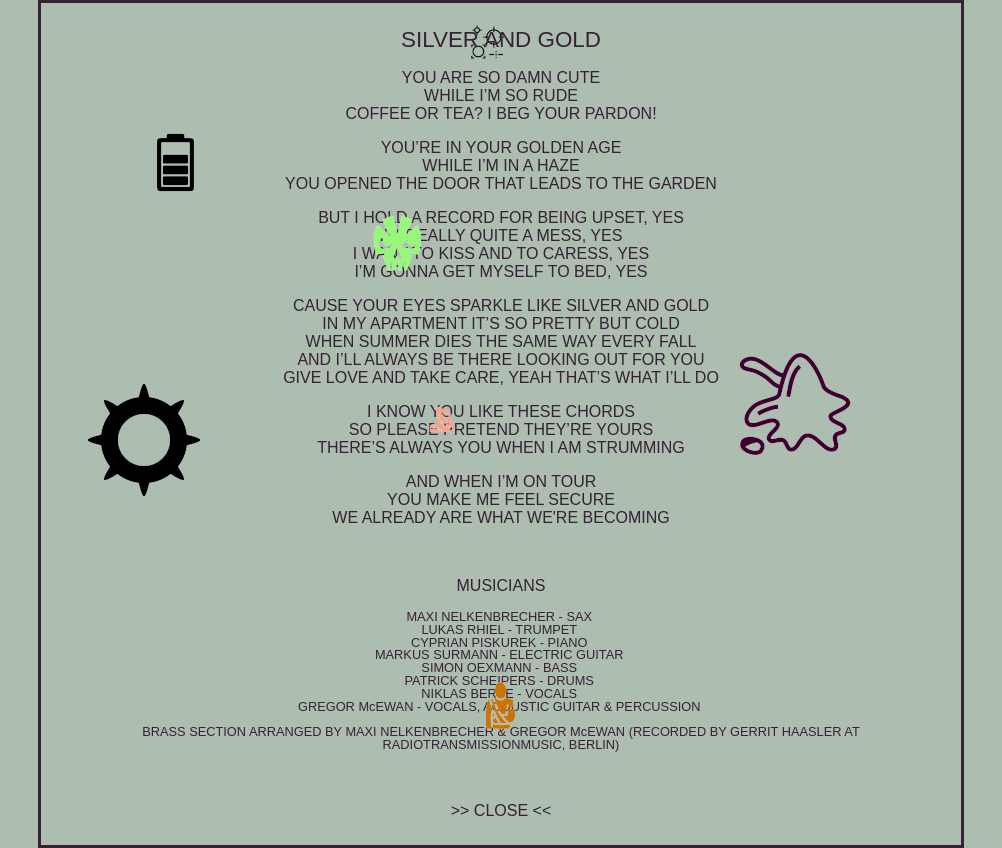 The image size is (1002, 848). Describe the element at coordinates (144, 440) in the screenshot. I see `spikeball game or sports activity` at that location.